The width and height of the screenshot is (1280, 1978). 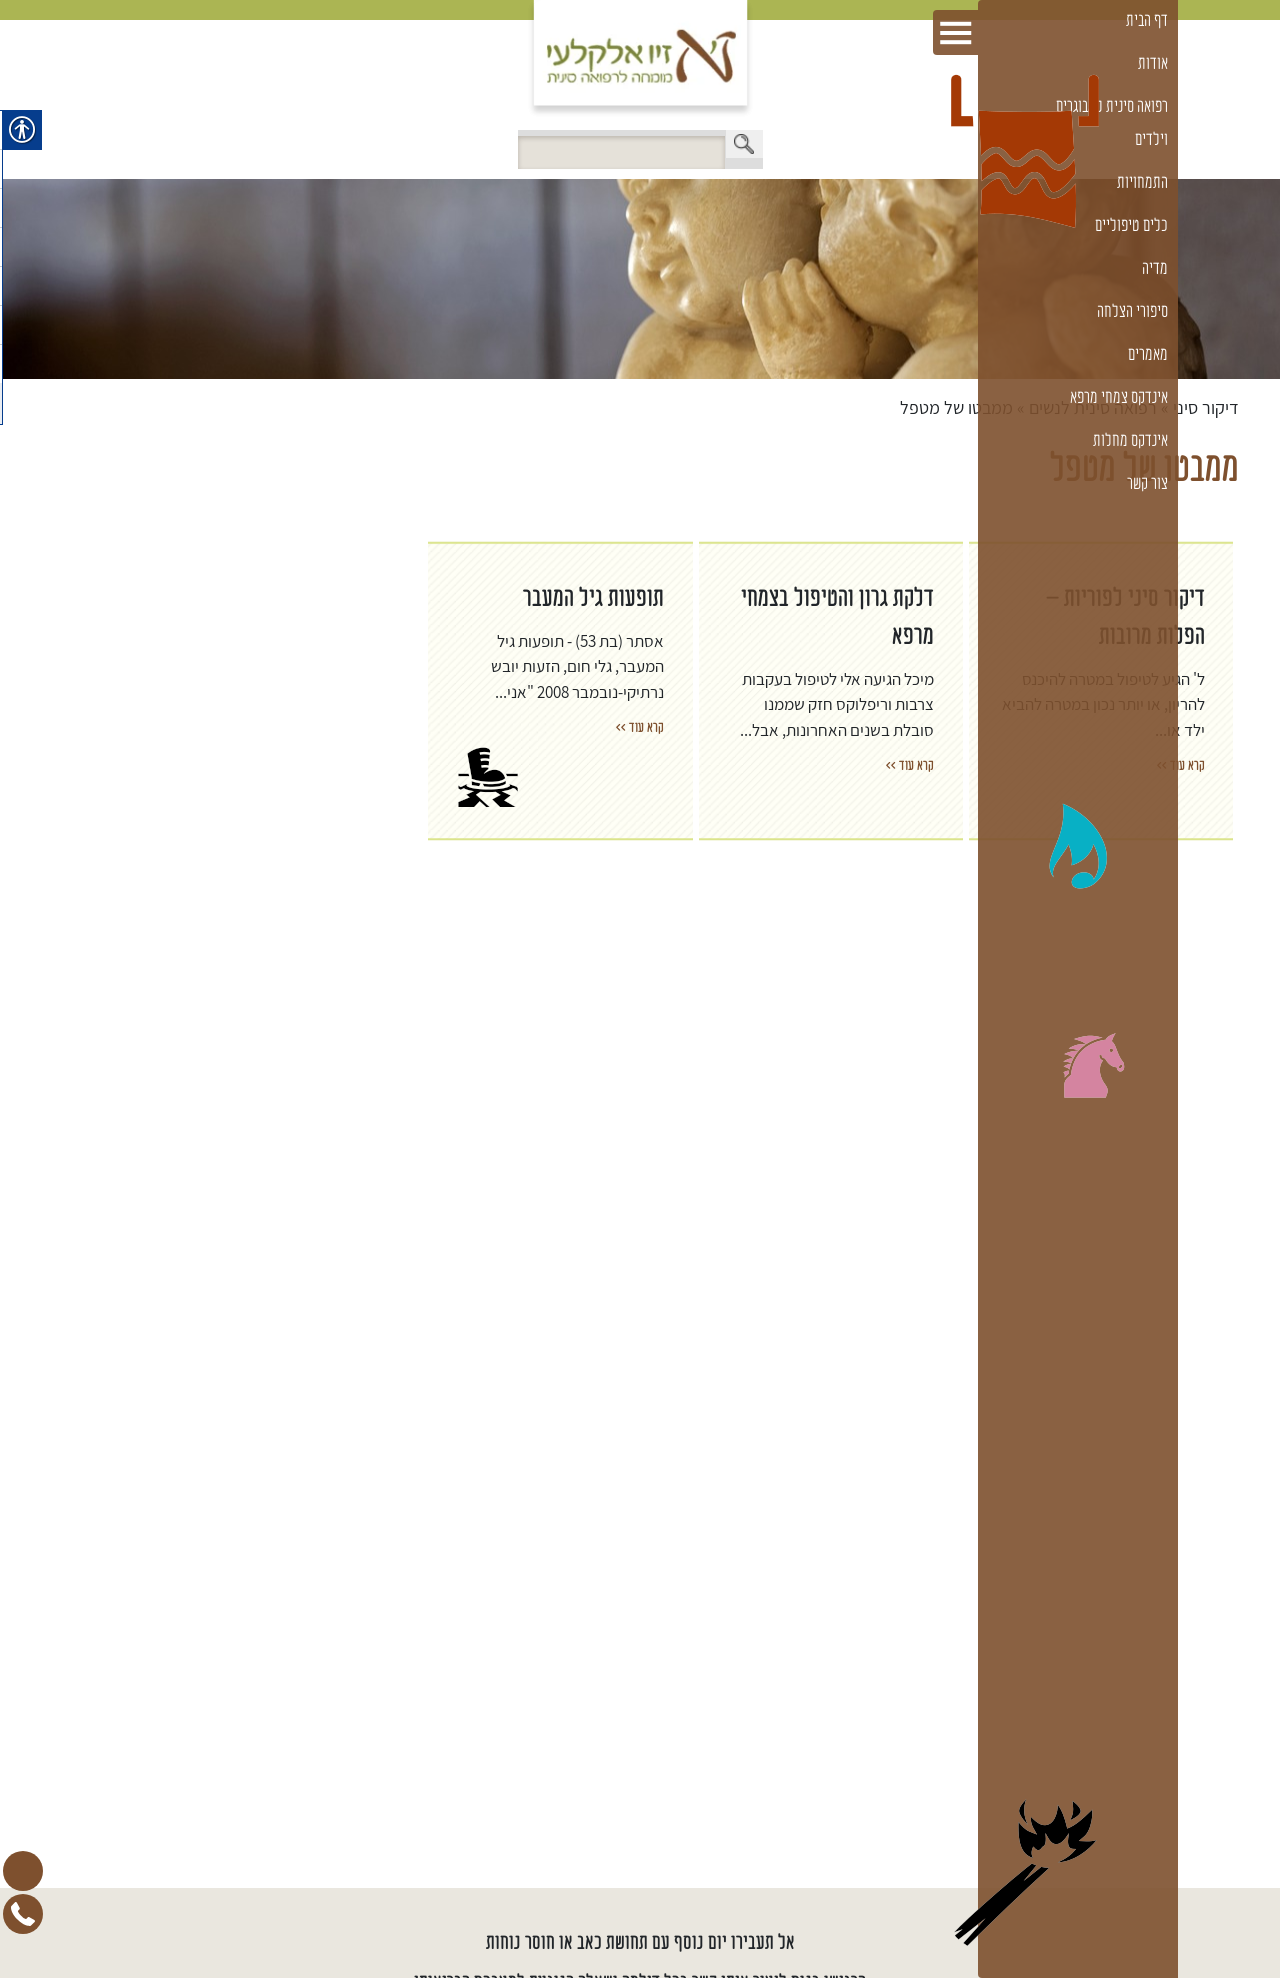 What do you see at coordinates (1076, 846) in the screenshot?
I see `toggle light or illumination in-game` at bounding box center [1076, 846].